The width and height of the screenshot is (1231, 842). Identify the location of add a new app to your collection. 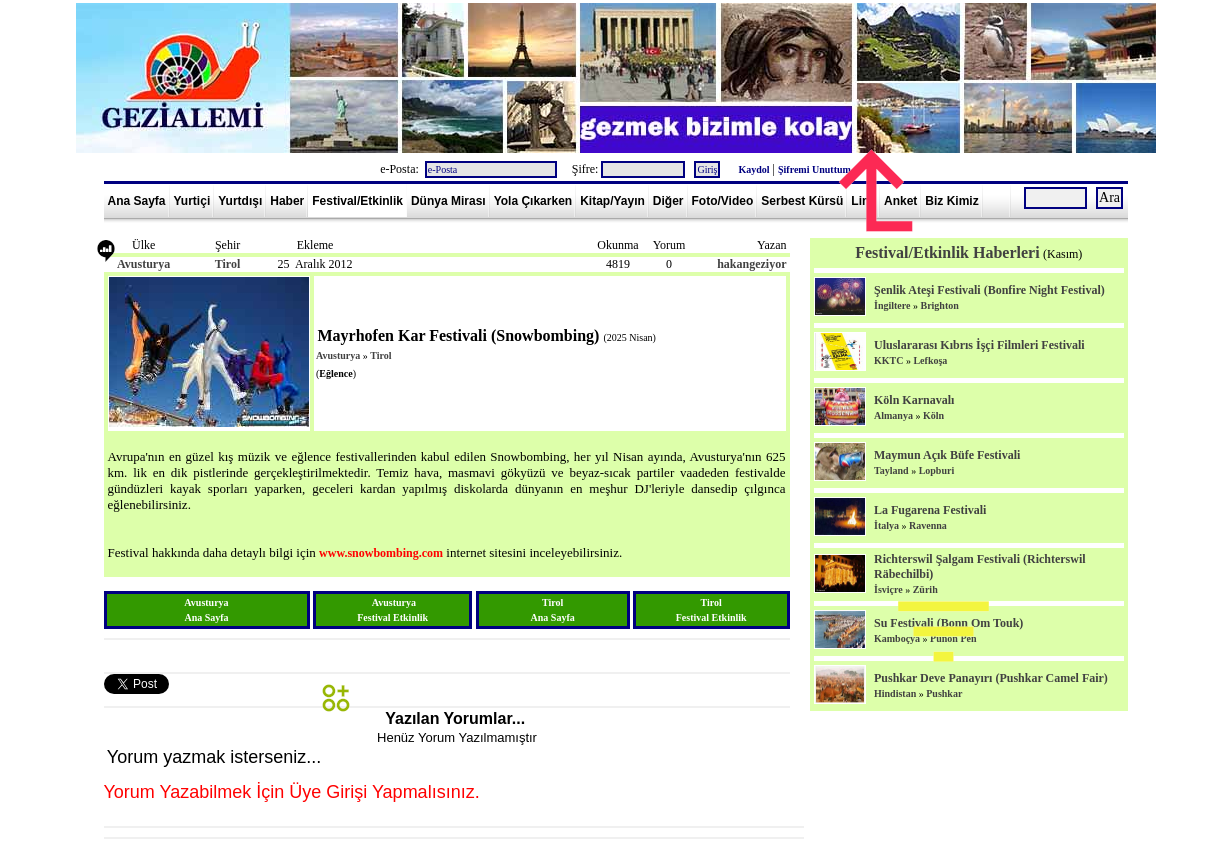
(336, 698).